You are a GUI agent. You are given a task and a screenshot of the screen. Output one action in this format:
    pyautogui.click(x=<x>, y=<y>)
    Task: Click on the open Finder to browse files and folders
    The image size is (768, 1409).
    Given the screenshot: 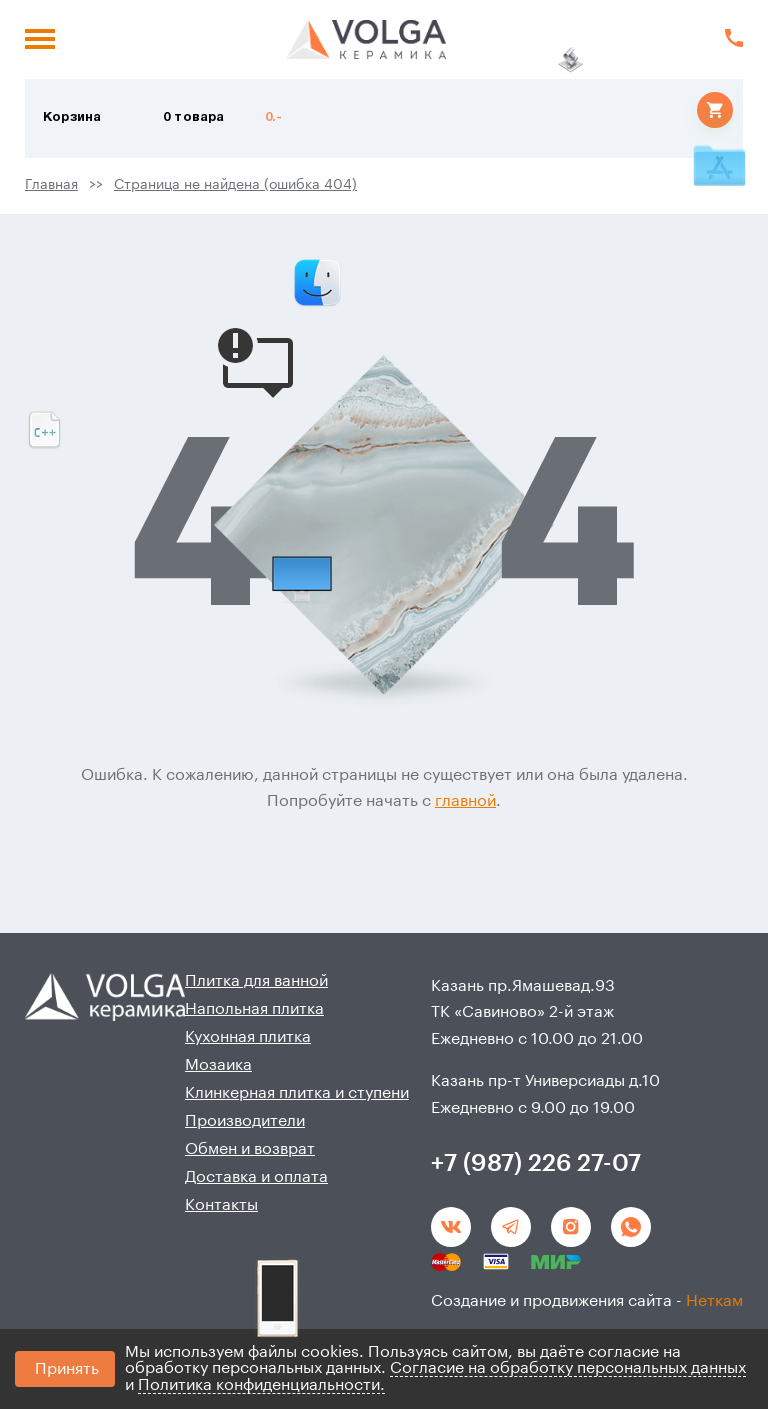 What is the action you would take?
    pyautogui.click(x=317, y=282)
    